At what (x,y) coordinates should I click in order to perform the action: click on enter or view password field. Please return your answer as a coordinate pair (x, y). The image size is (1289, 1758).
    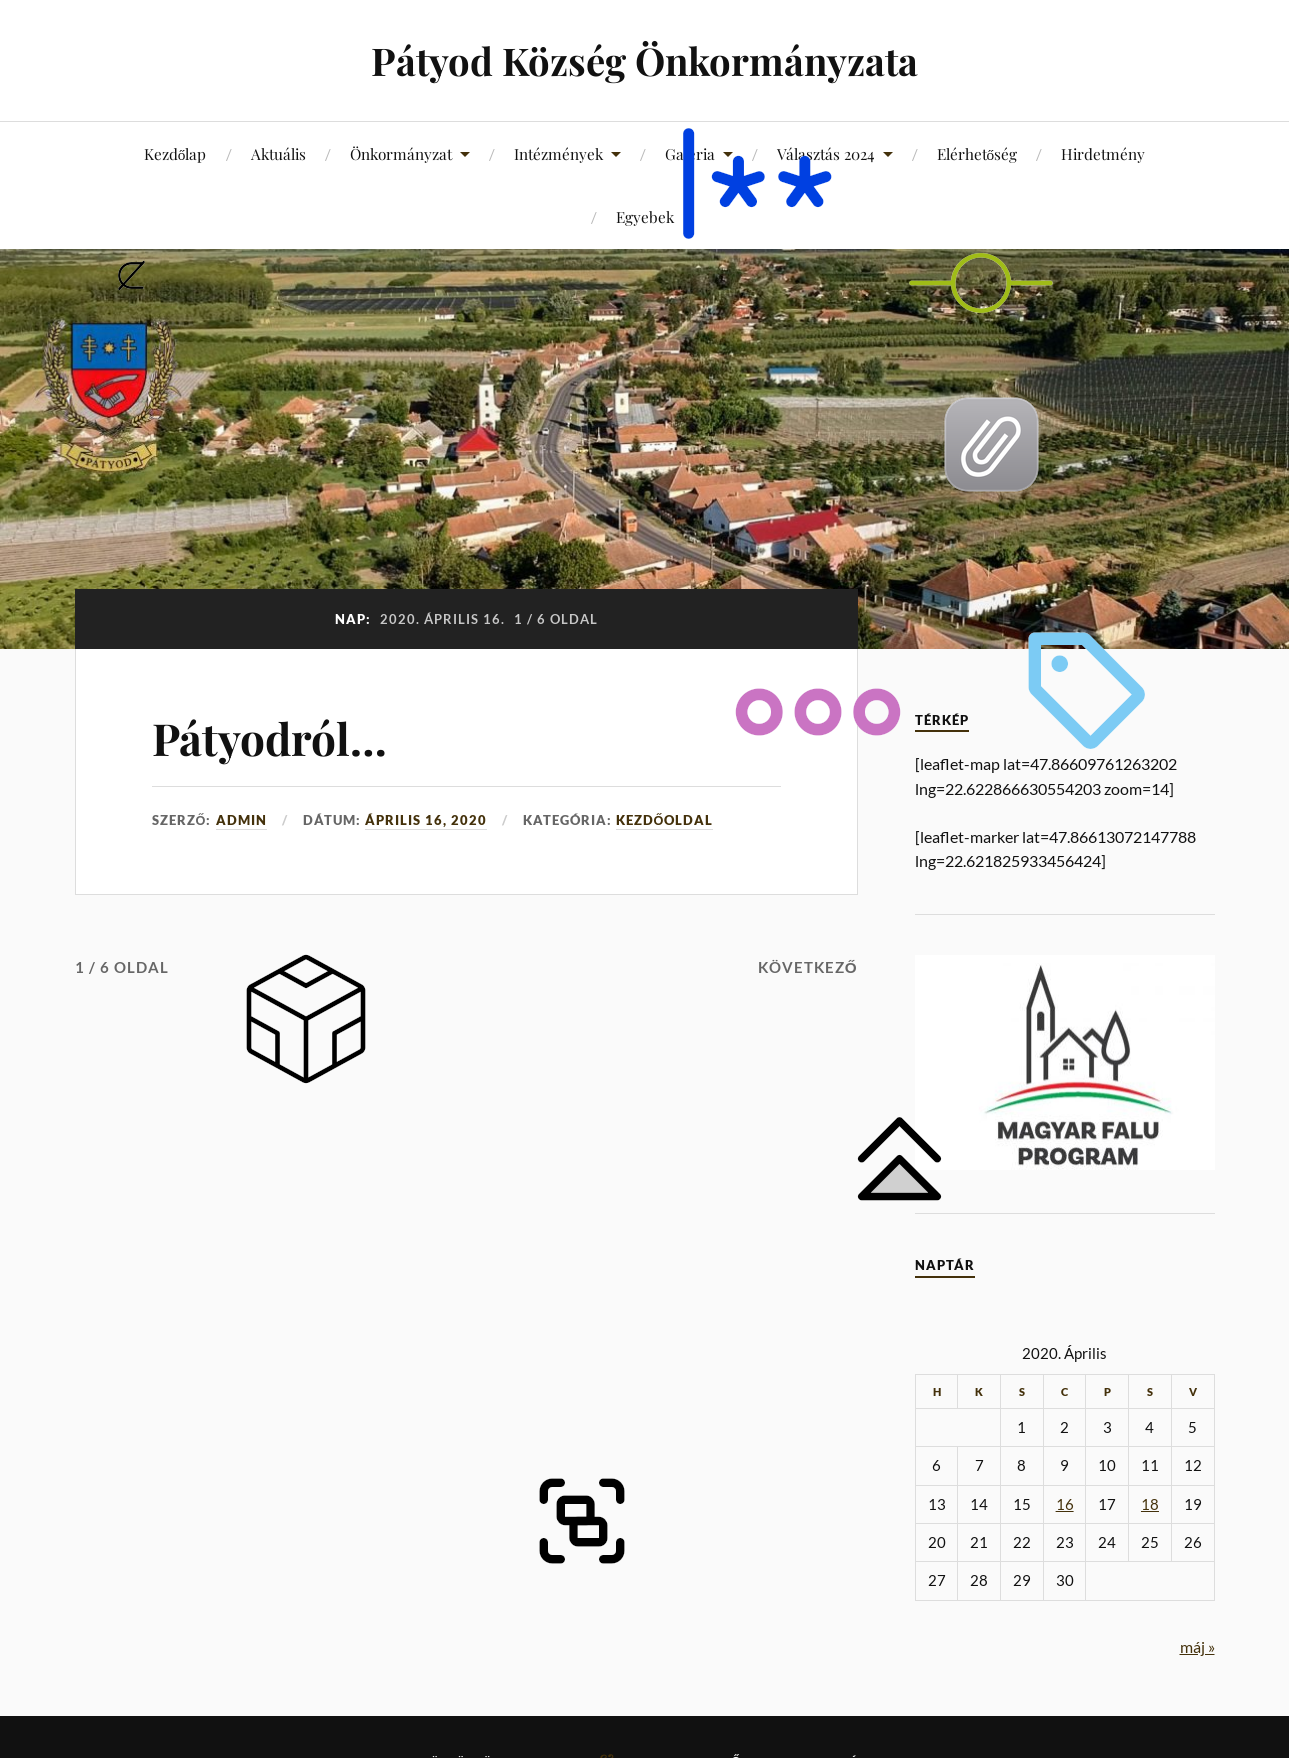
    Looking at the image, I should click on (749, 183).